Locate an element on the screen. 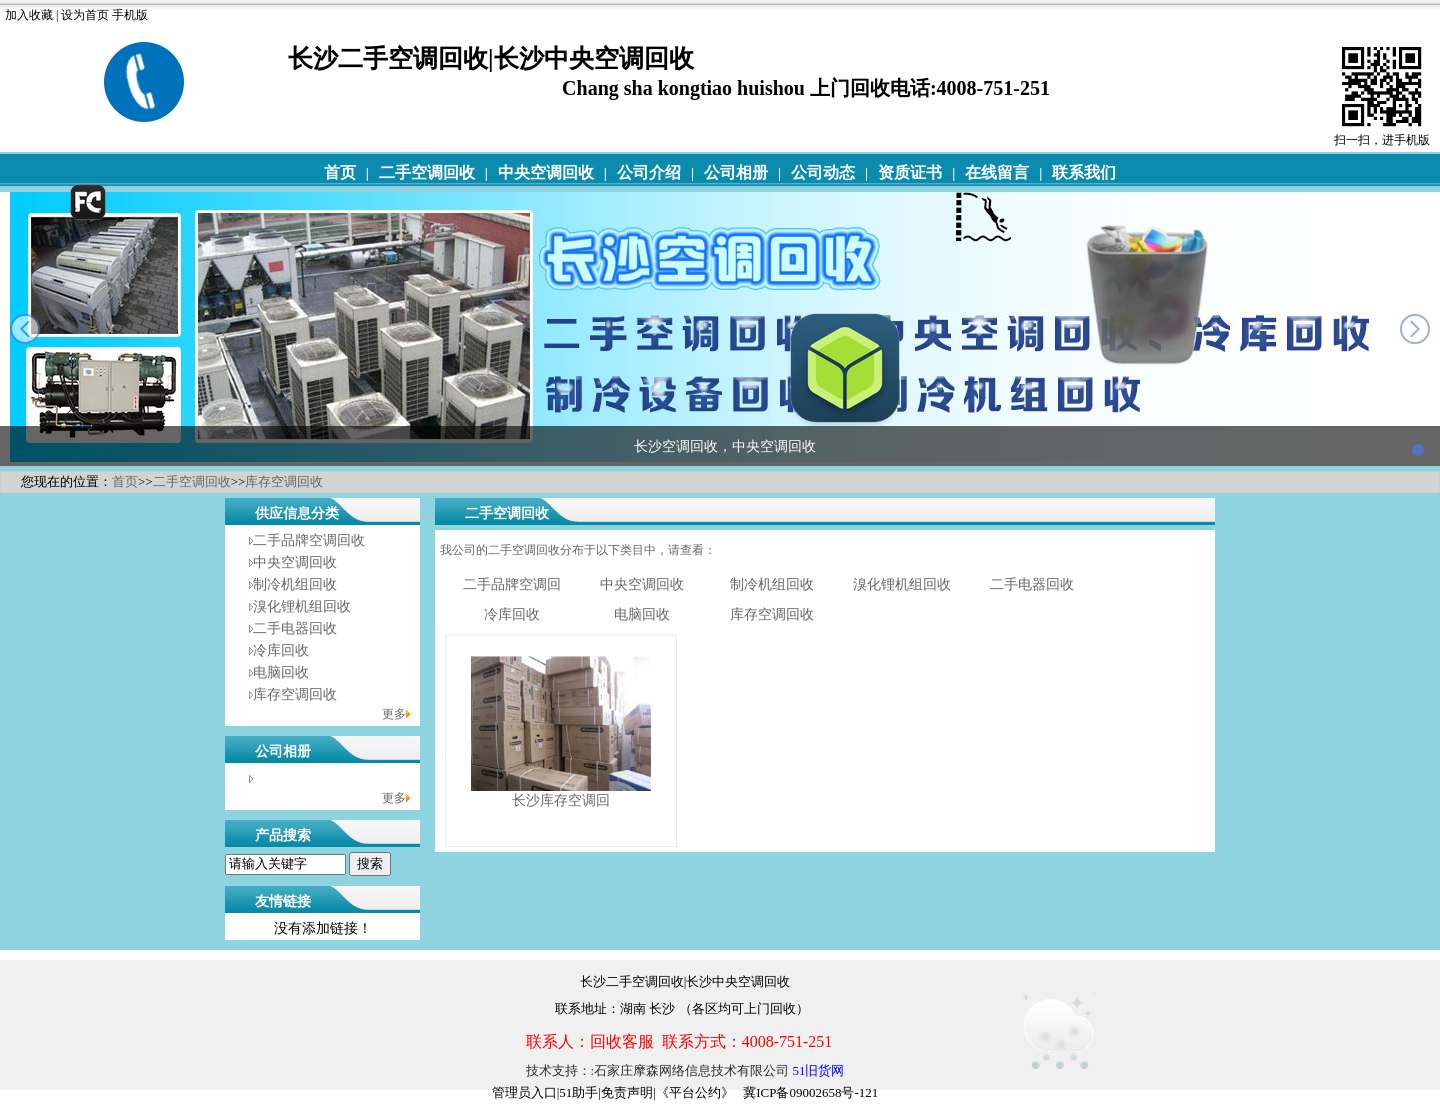  access swimming pool or diving activities is located at coordinates (983, 214).